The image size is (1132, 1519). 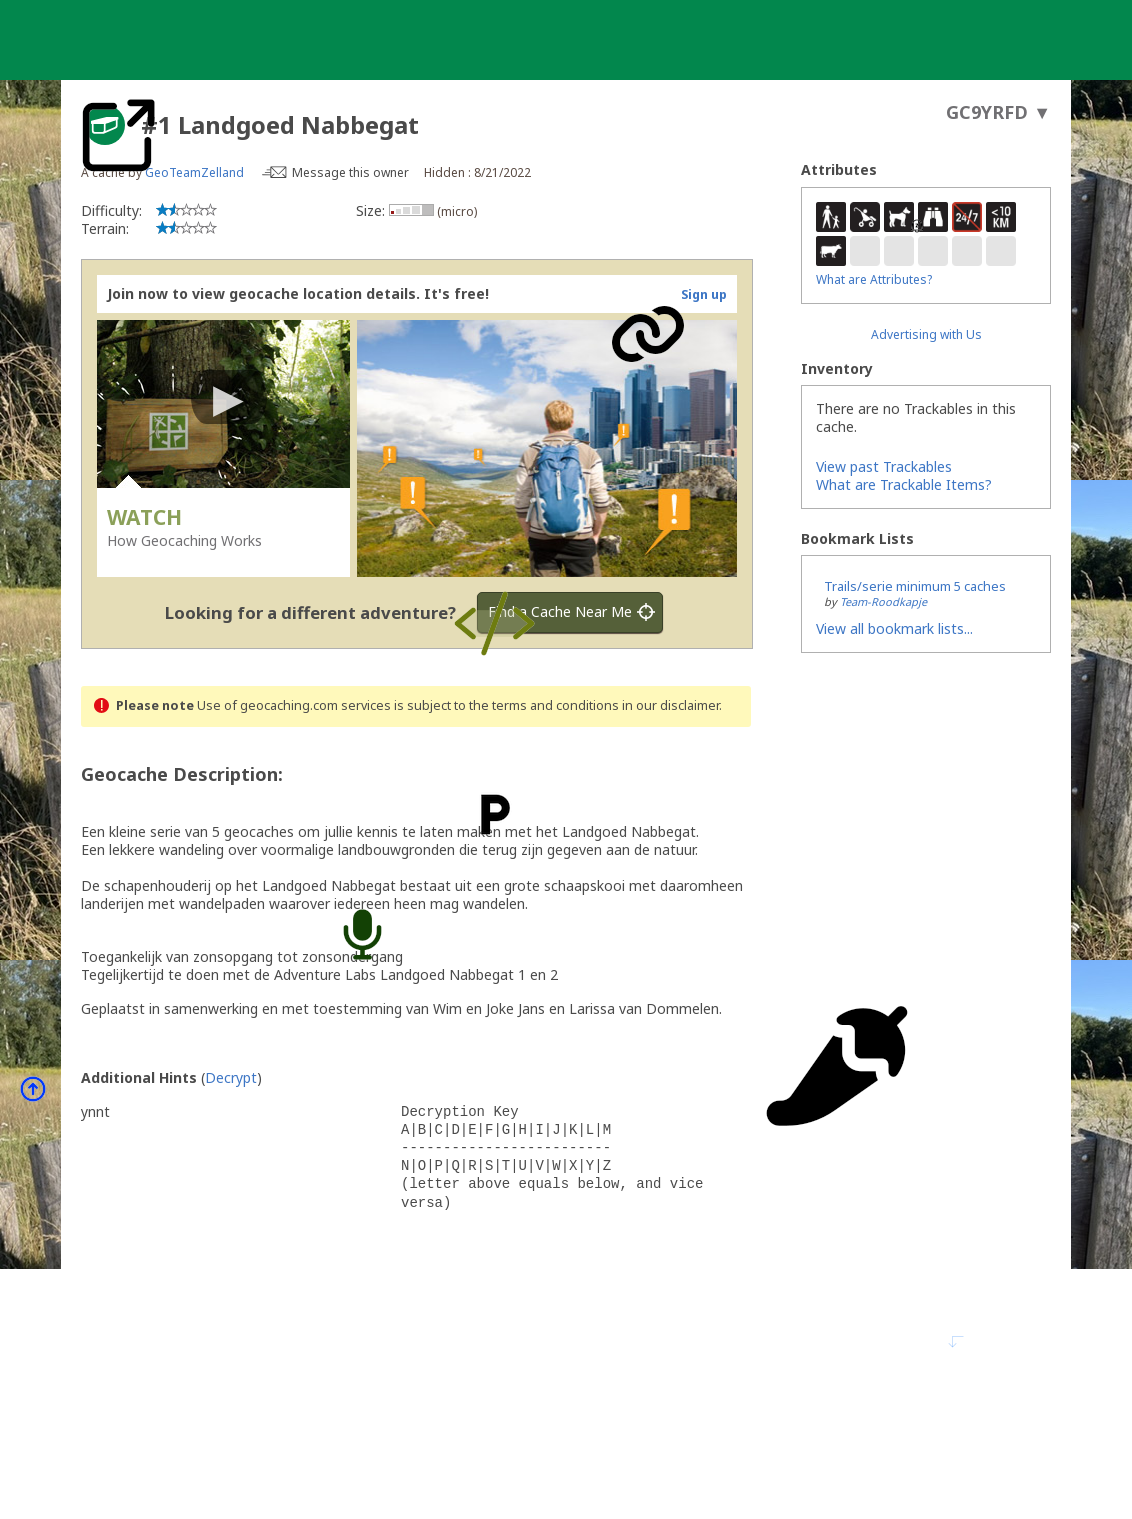 I want to click on open in a new window, so click(x=117, y=137).